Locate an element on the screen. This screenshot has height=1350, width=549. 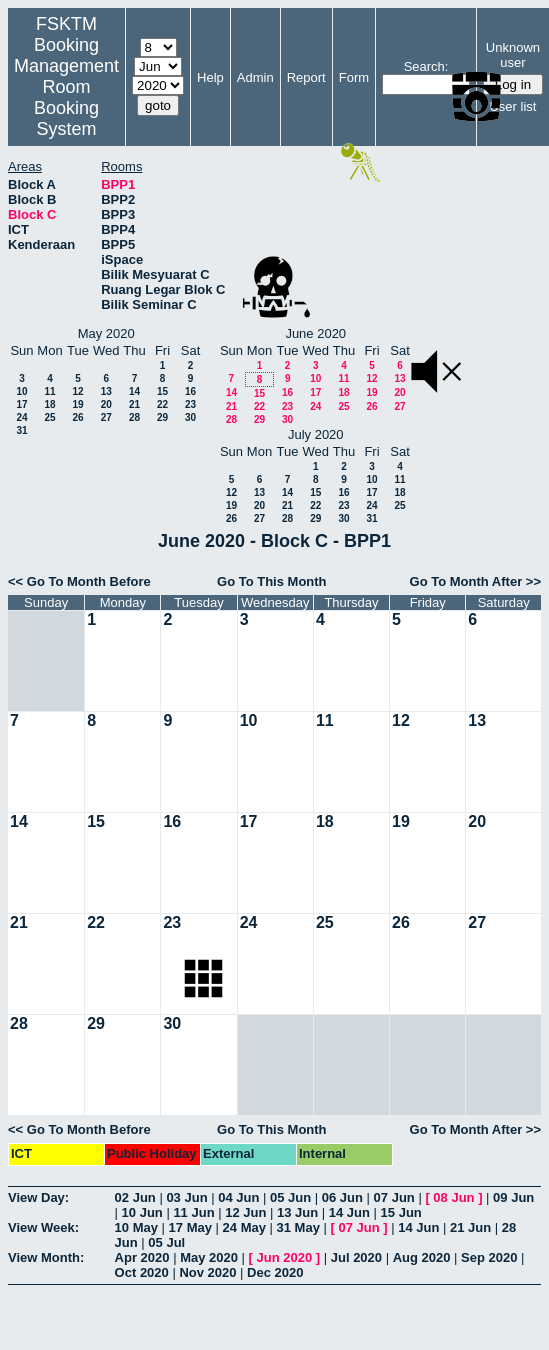
access barrel or keg inventory in game is located at coordinates (476, 96).